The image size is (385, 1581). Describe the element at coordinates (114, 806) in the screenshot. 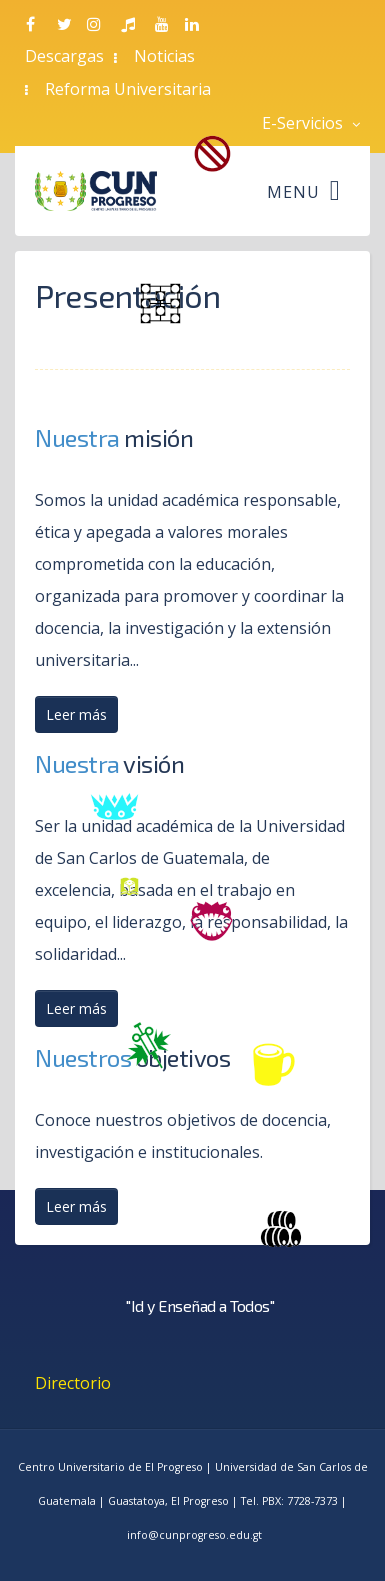

I see `indicates premium or VIP membership status` at that location.